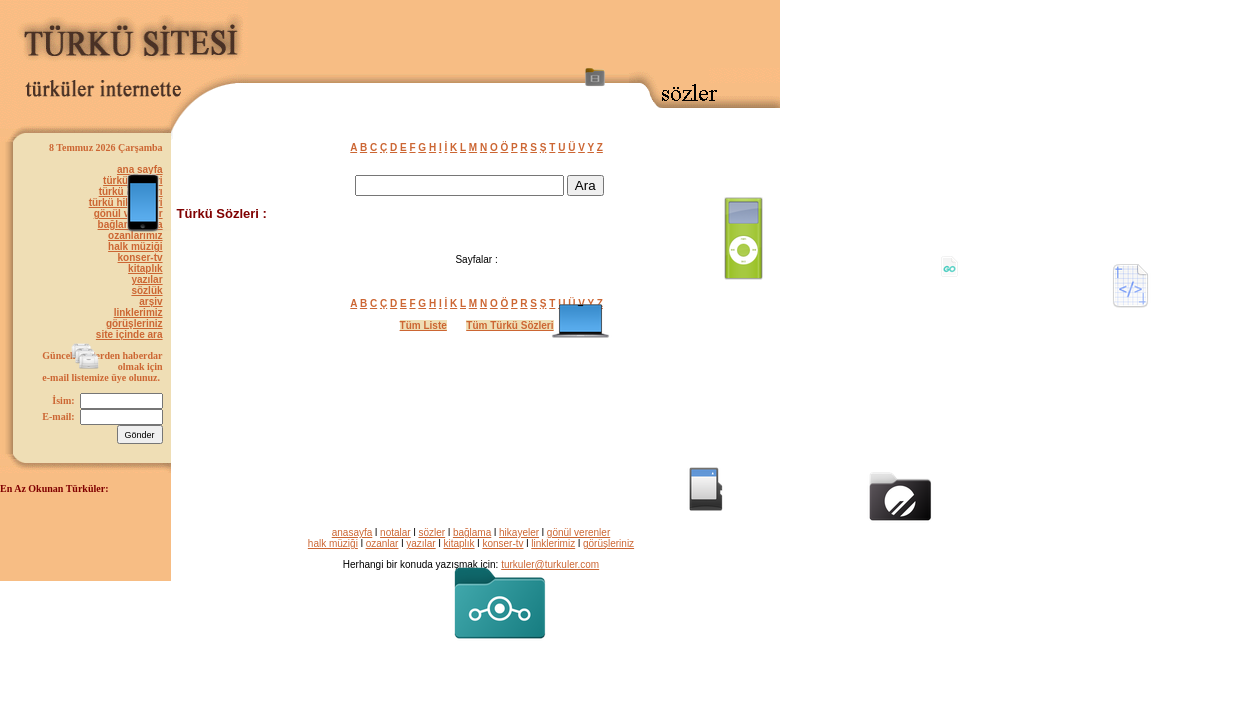 The width and height of the screenshot is (1240, 720). Describe the element at coordinates (706, 489) in the screenshot. I see `microSD or TransFlash memory card storage device` at that location.